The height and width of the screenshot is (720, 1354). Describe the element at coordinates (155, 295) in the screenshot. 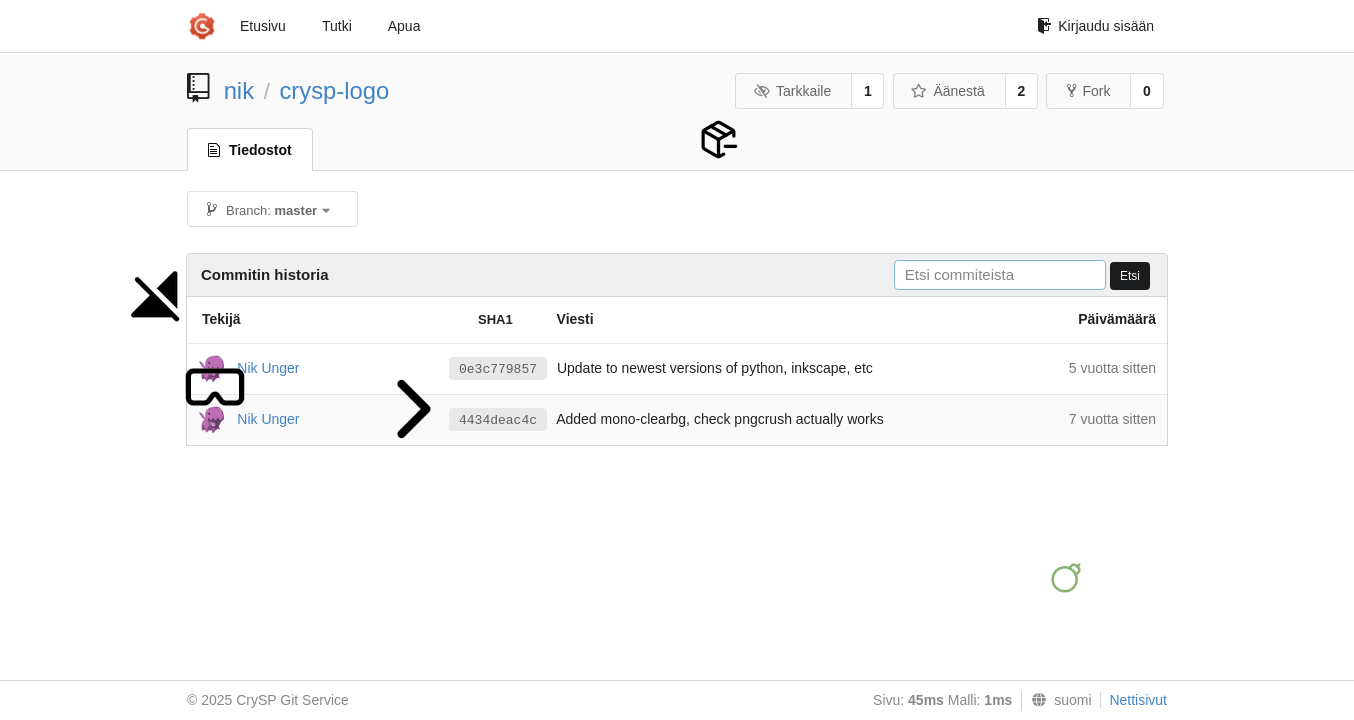

I see `indicates no cellular signal or mobile data unavailable` at that location.